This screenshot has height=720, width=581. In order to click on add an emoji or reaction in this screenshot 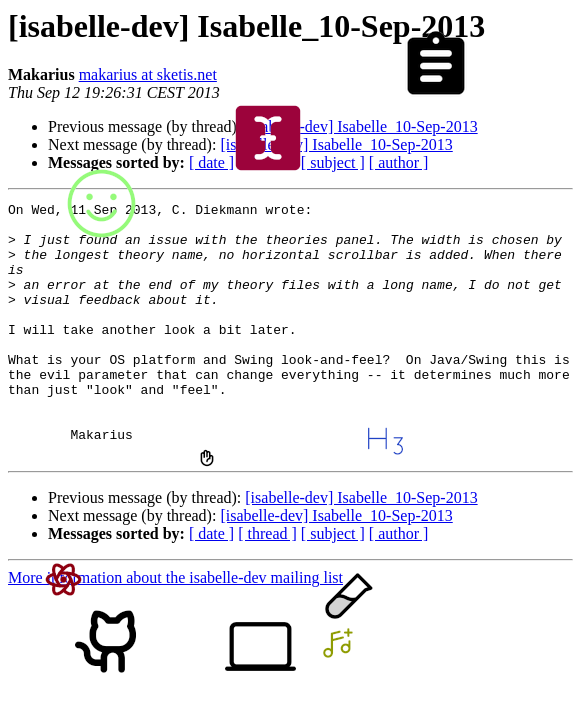, I will do `click(101, 203)`.